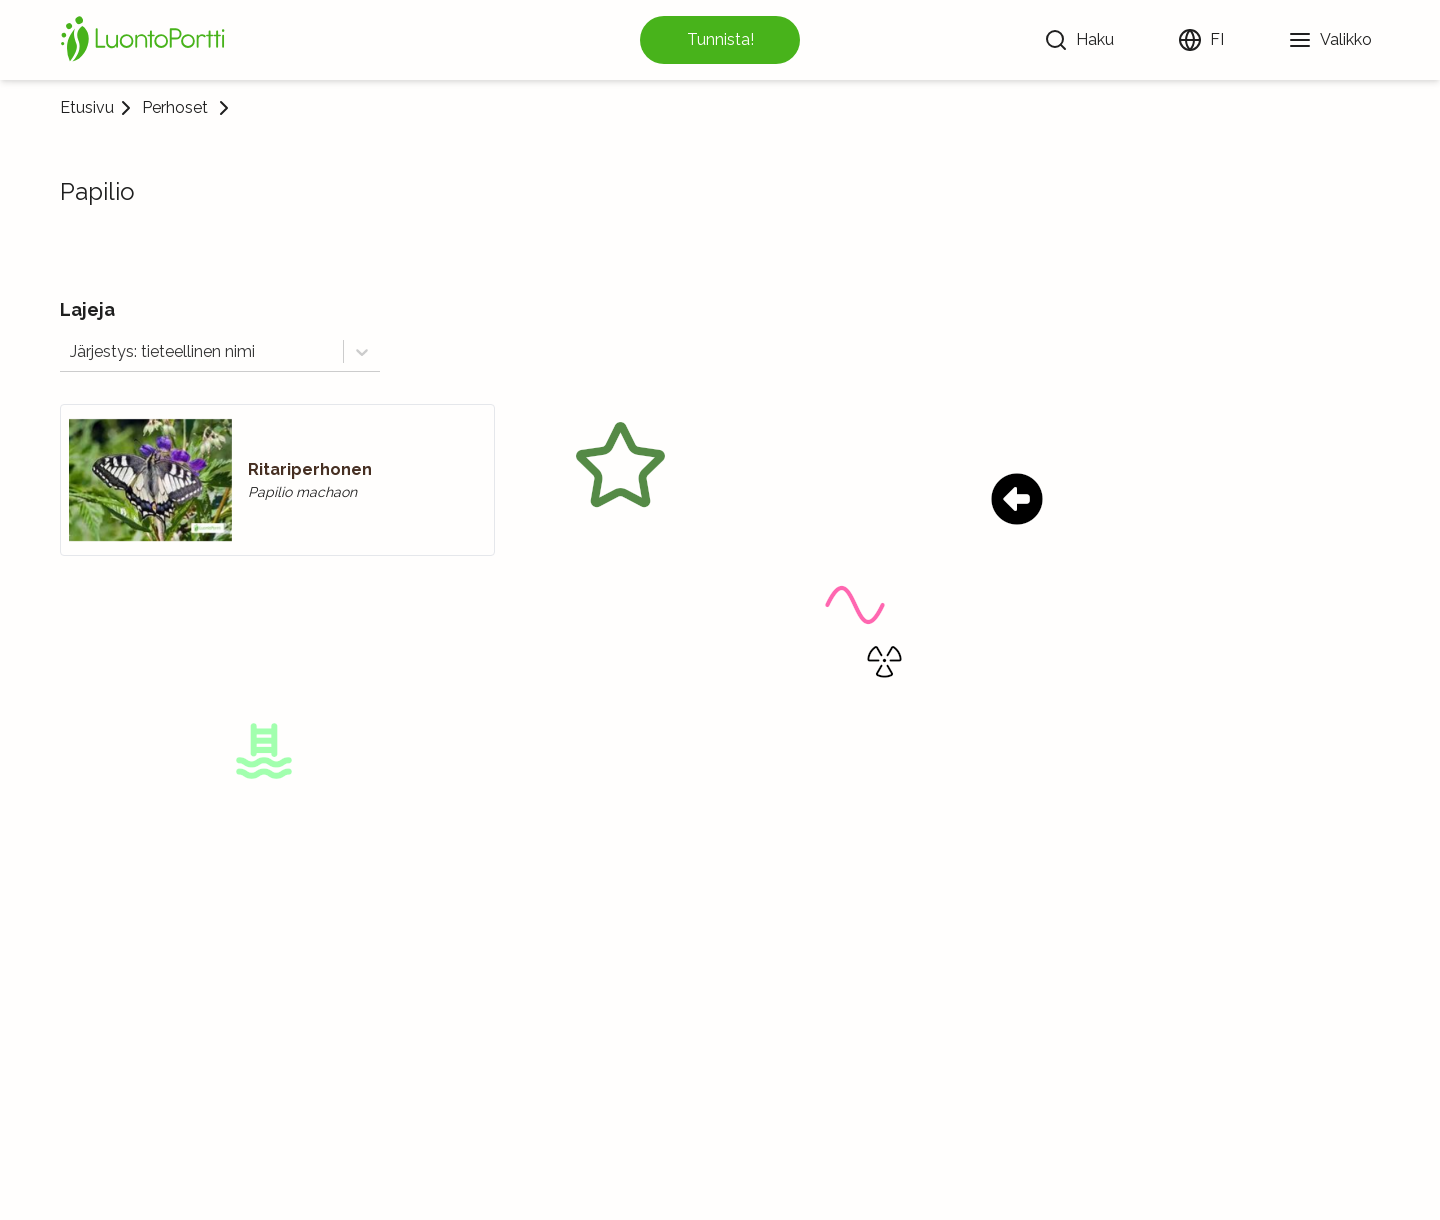 The image size is (1440, 1220). I want to click on indicates radioactive or hazardous material warning, so click(884, 660).